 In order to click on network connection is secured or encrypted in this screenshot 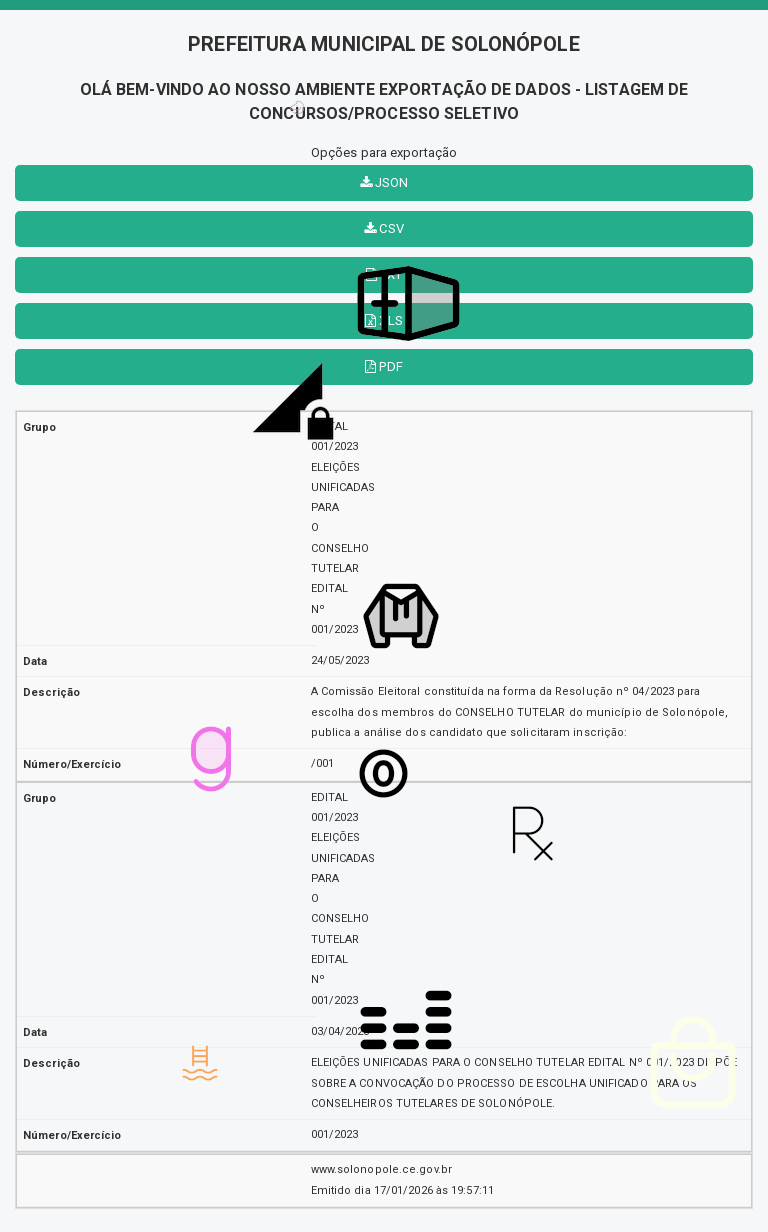, I will do `click(293, 403)`.